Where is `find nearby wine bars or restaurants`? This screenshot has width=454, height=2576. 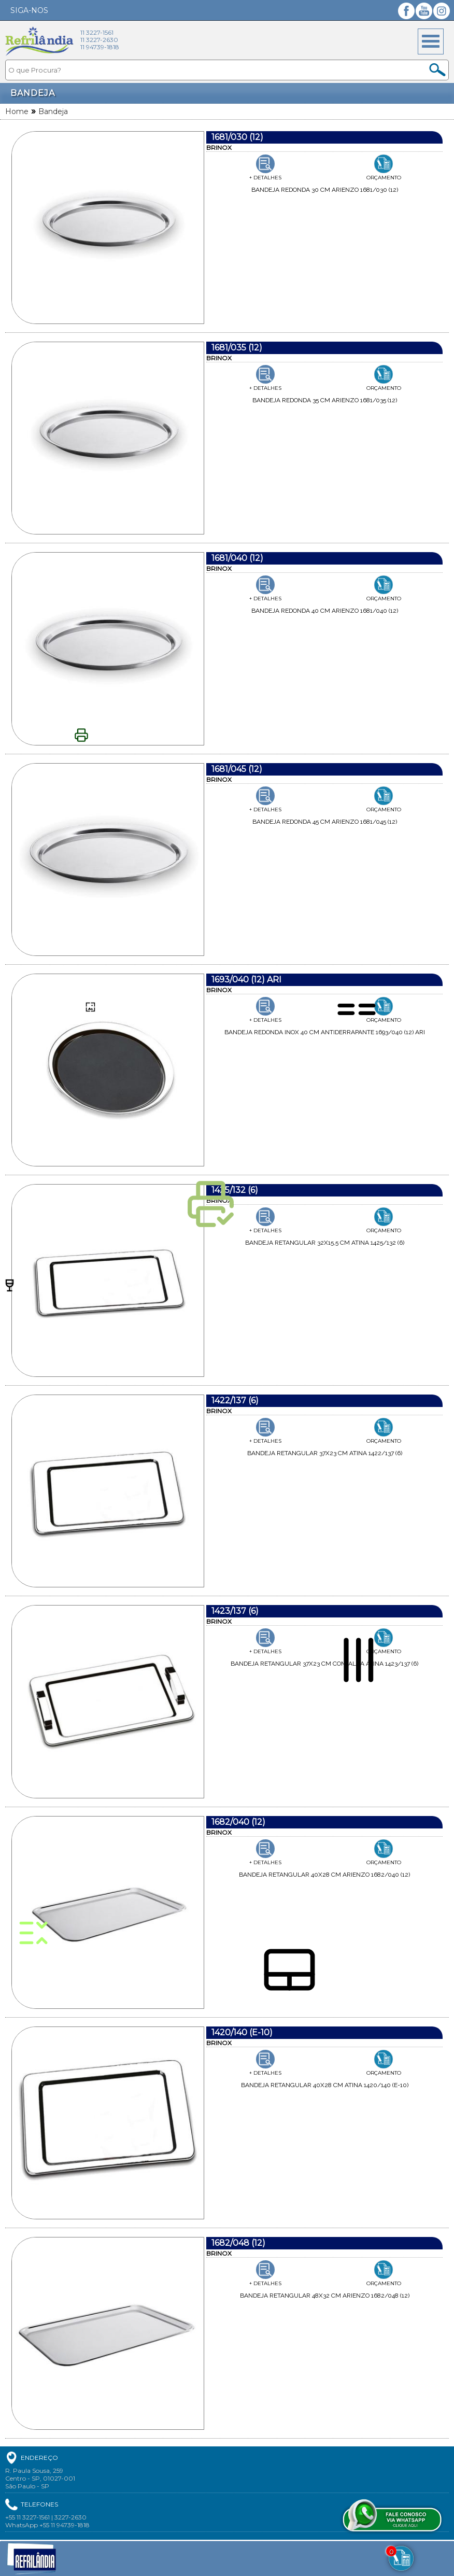
find nearby wine bars or restaurants is located at coordinates (9, 1285).